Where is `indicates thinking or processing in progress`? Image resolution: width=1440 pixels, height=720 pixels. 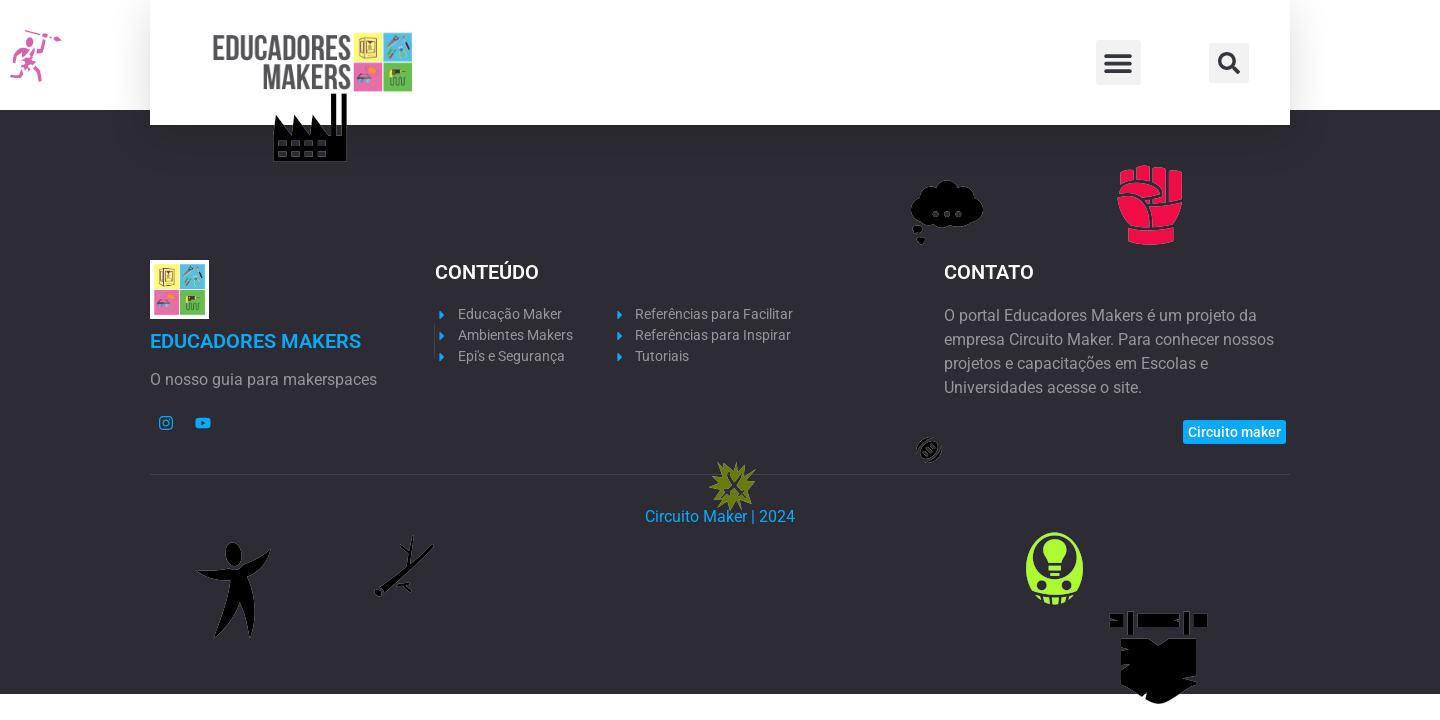 indicates thinking or processing in progress is located at coordinates (947, 211).